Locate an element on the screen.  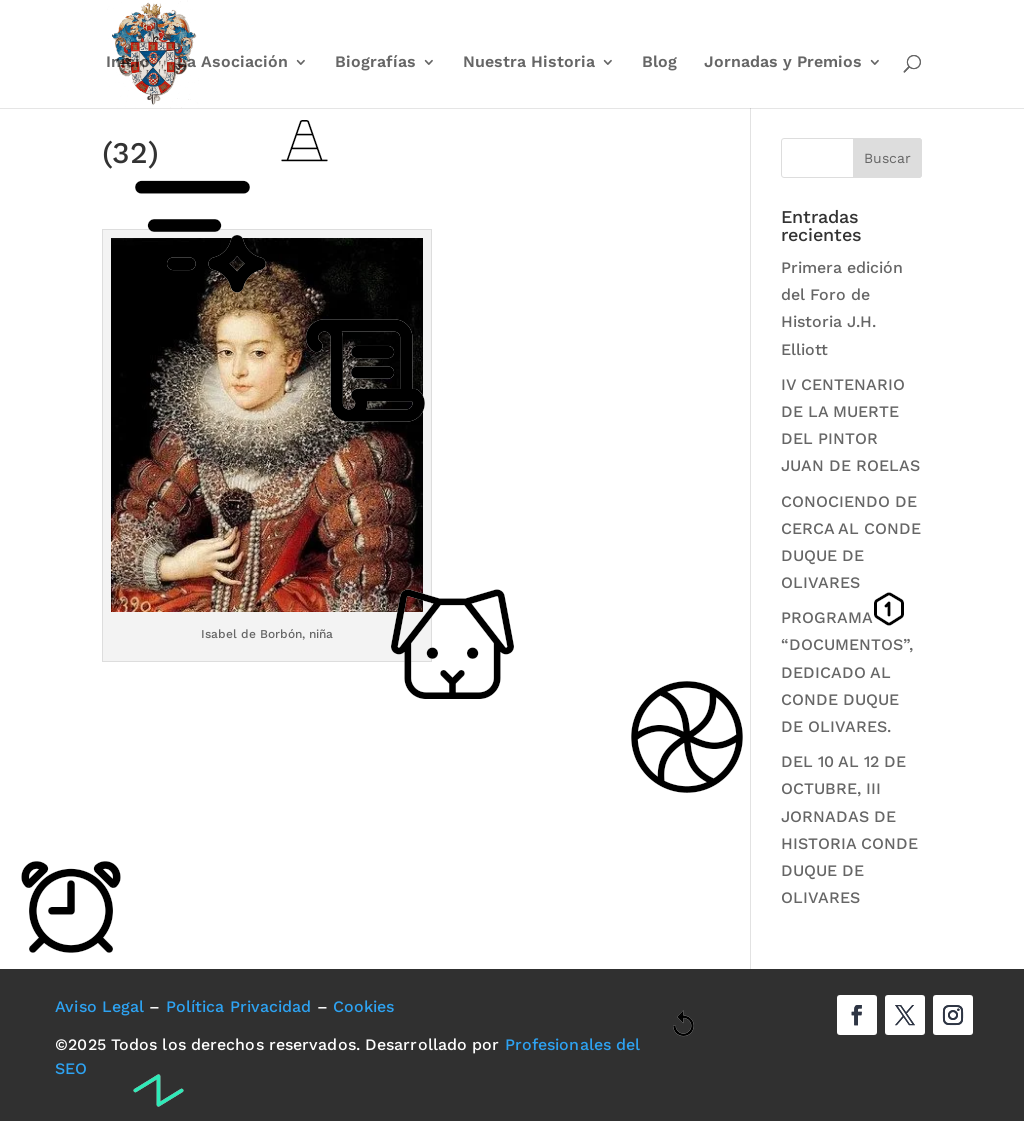
select sawtooth waveform for audio synthesis is located at coordinates (158, 1090).